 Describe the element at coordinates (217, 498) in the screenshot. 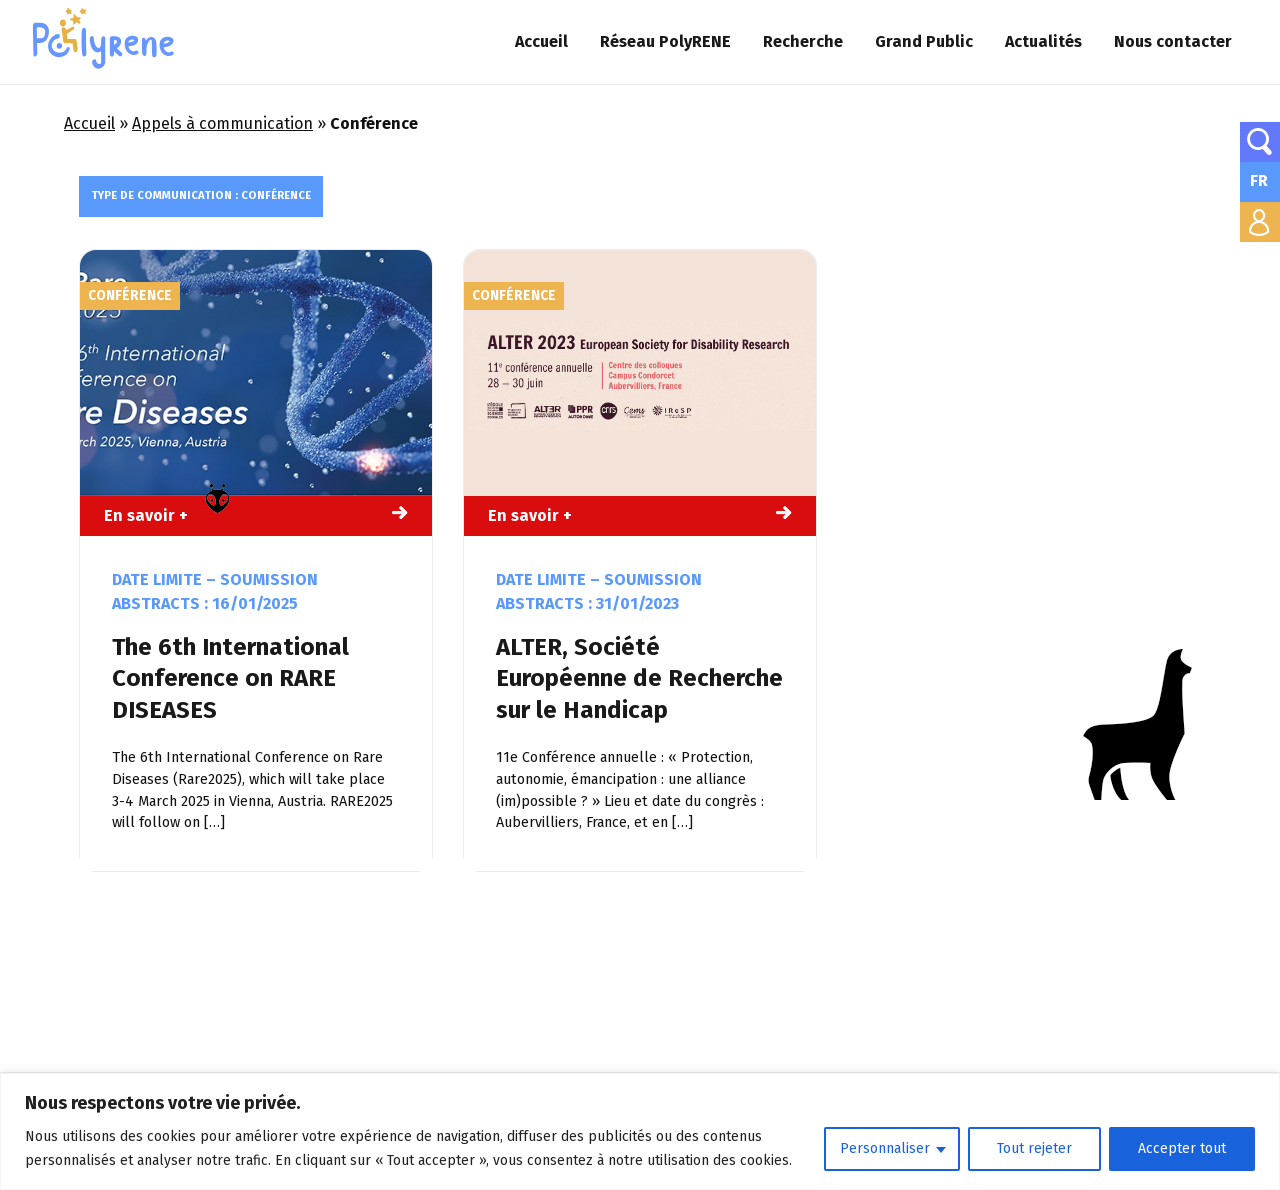

I see `open PlatformIO IDE or development environment` at that location.